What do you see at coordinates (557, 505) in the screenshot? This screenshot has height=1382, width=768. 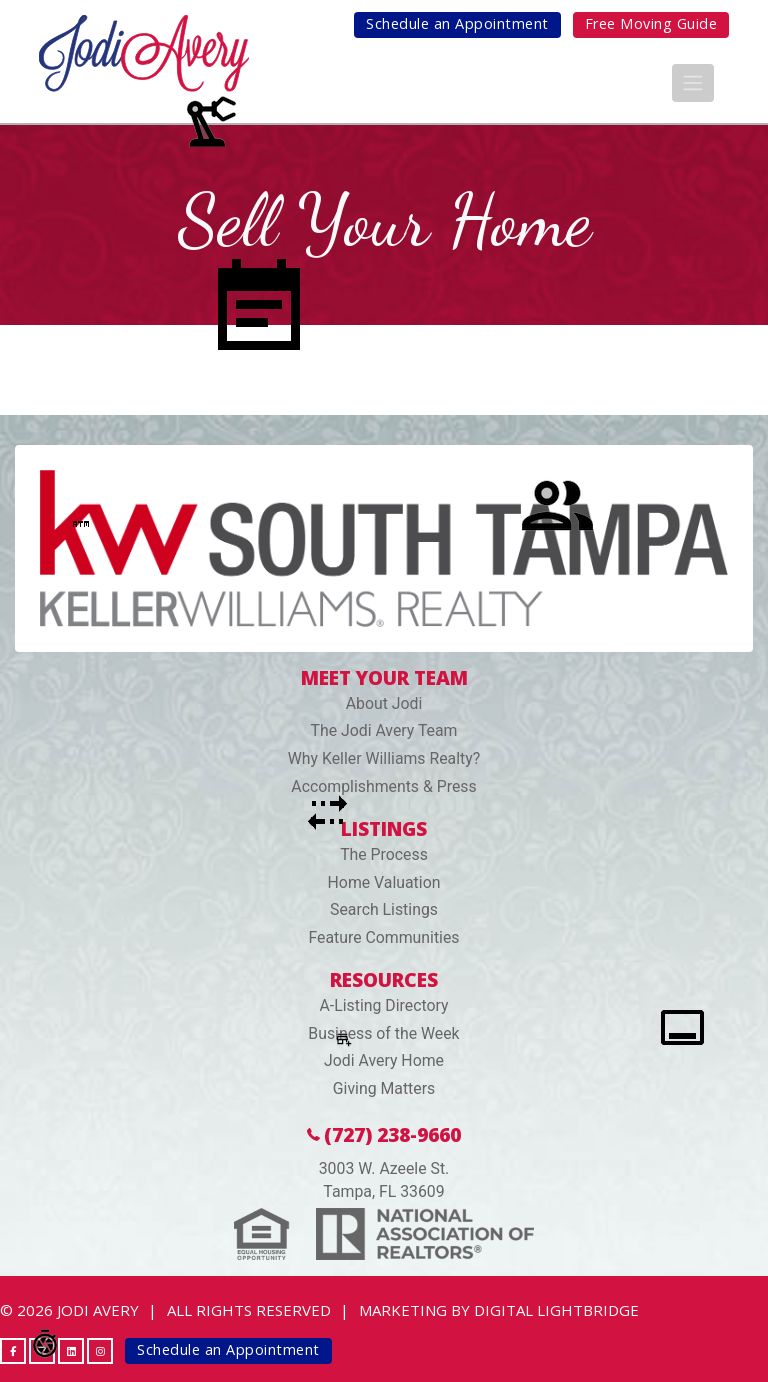 I see `view group members` at bounding box center [557, 505].